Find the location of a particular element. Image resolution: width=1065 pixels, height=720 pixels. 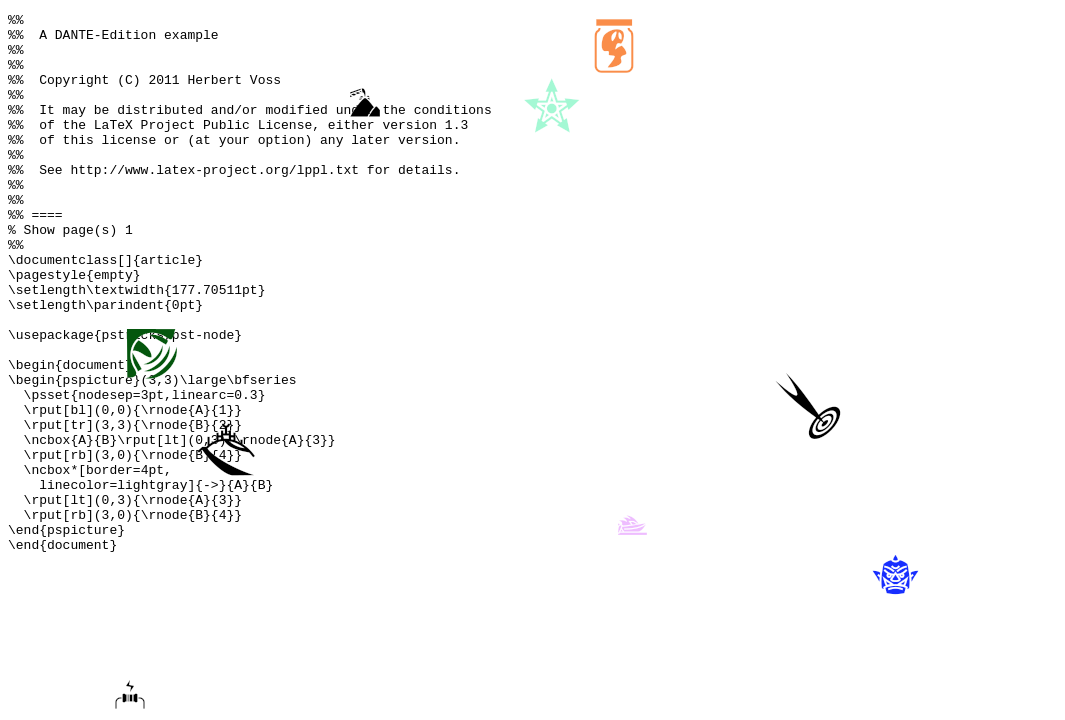

select orc character or race is located at coordinates (895, 574).